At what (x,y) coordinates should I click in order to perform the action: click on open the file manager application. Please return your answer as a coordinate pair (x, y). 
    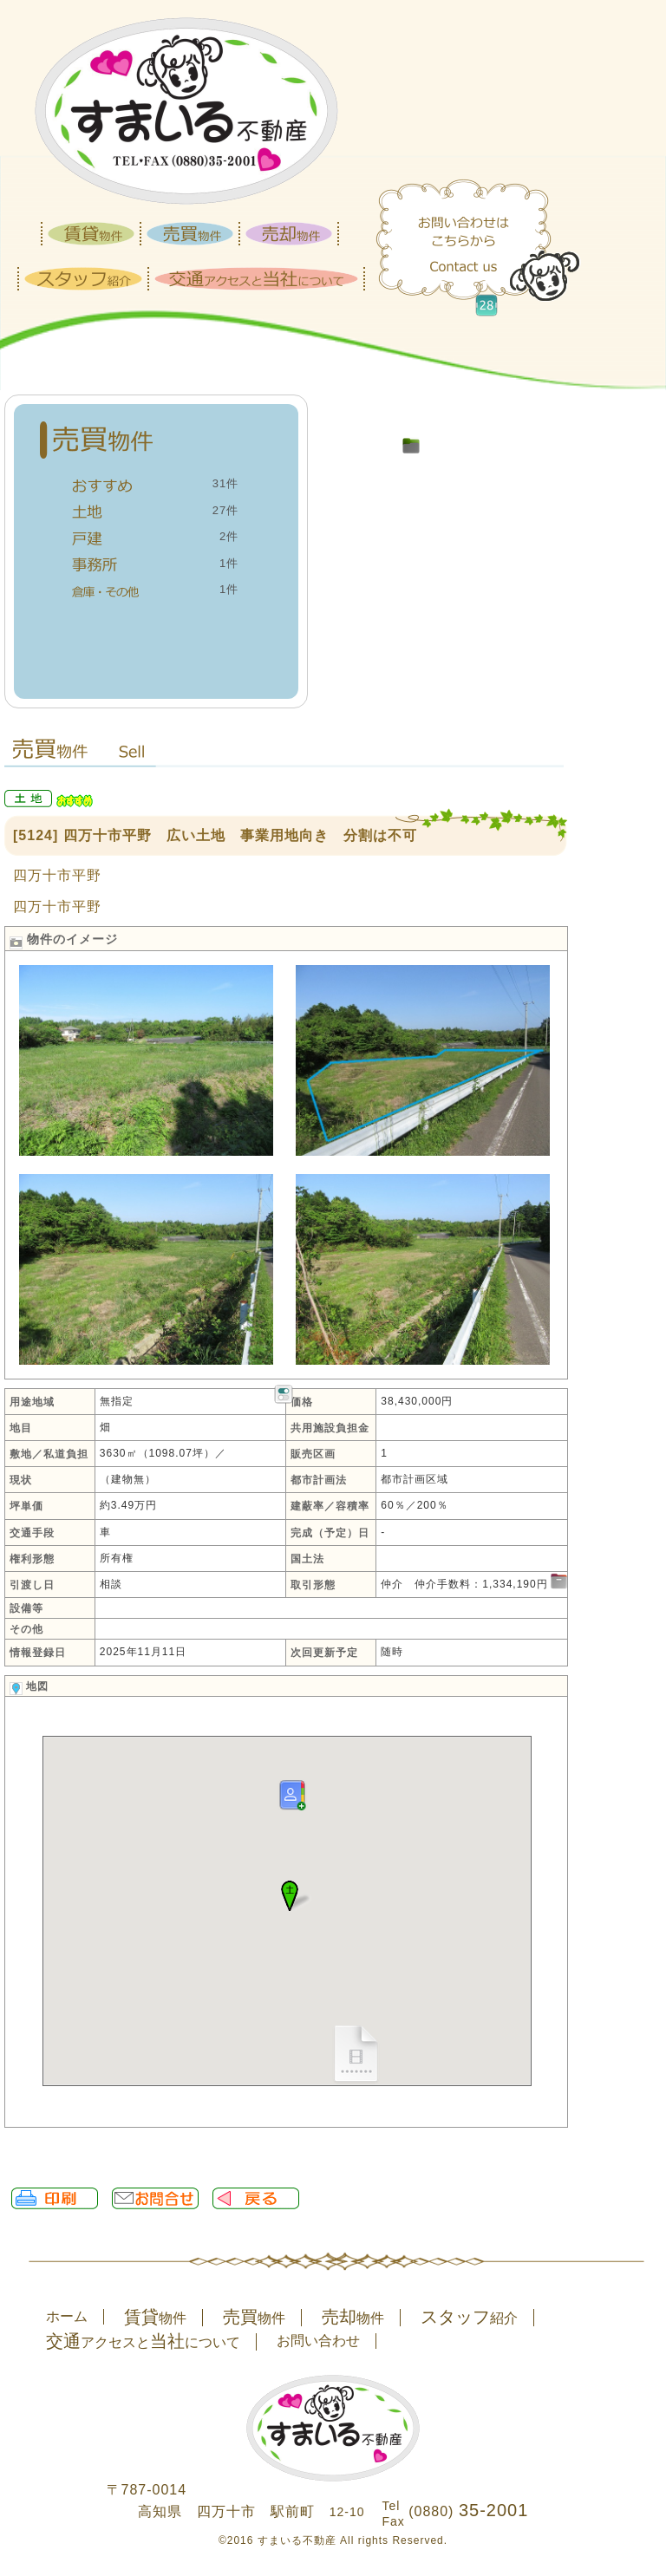
    Looking at the image, I should click on (558, 1581).